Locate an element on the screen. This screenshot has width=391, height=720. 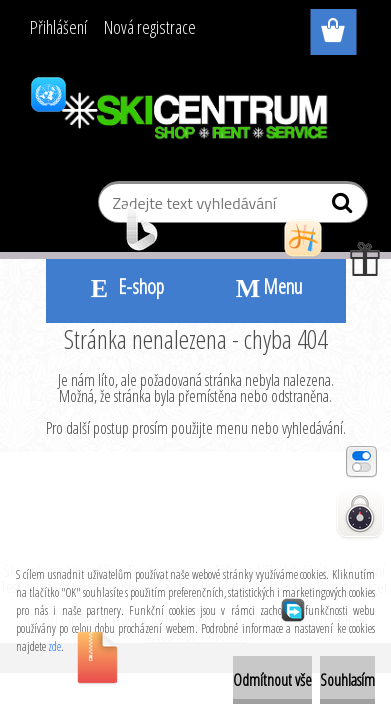
a compressed tar archive file is located at coordinates (97, 658).